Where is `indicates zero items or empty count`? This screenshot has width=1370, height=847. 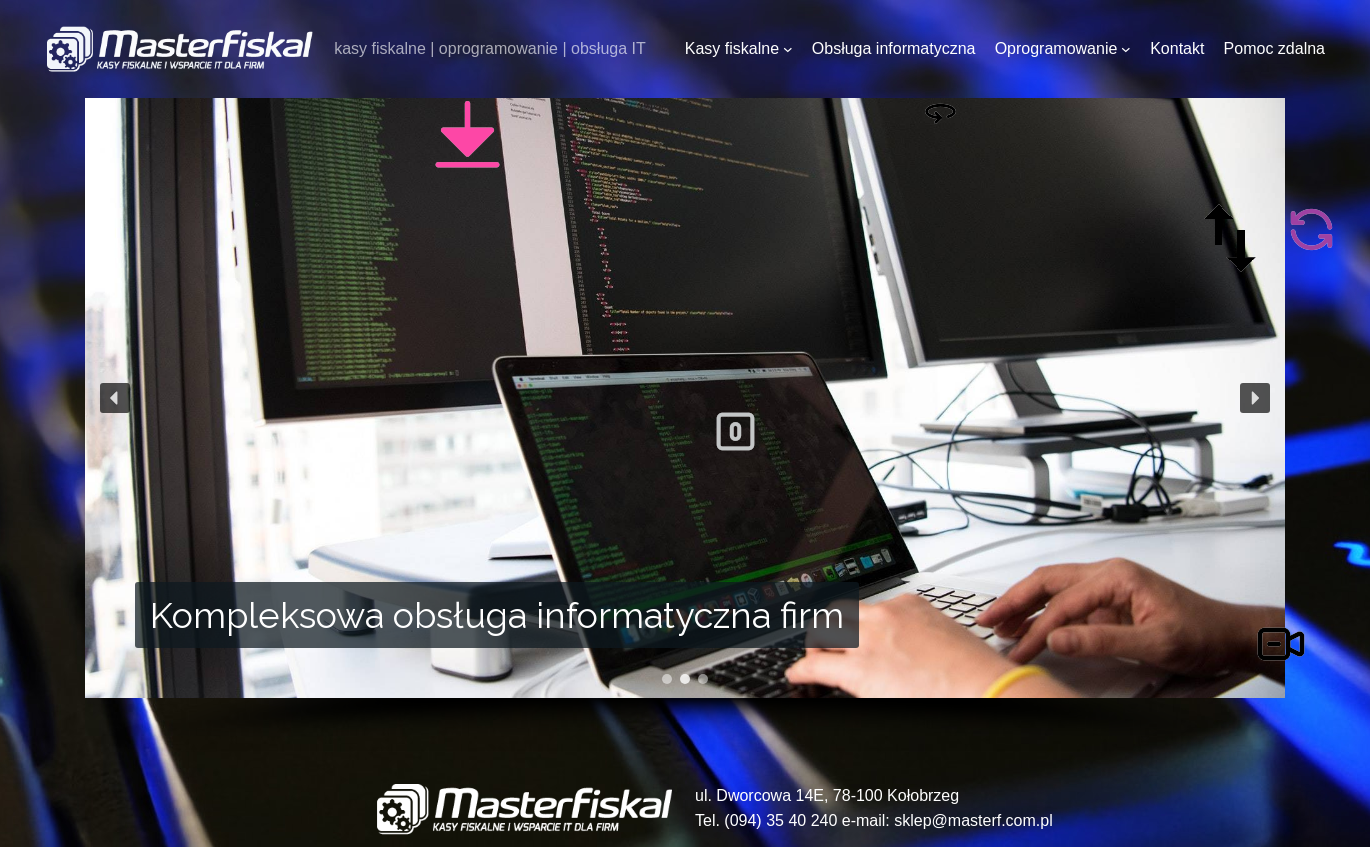 indicates zero items or empty count is located at coordinates (735, 431).